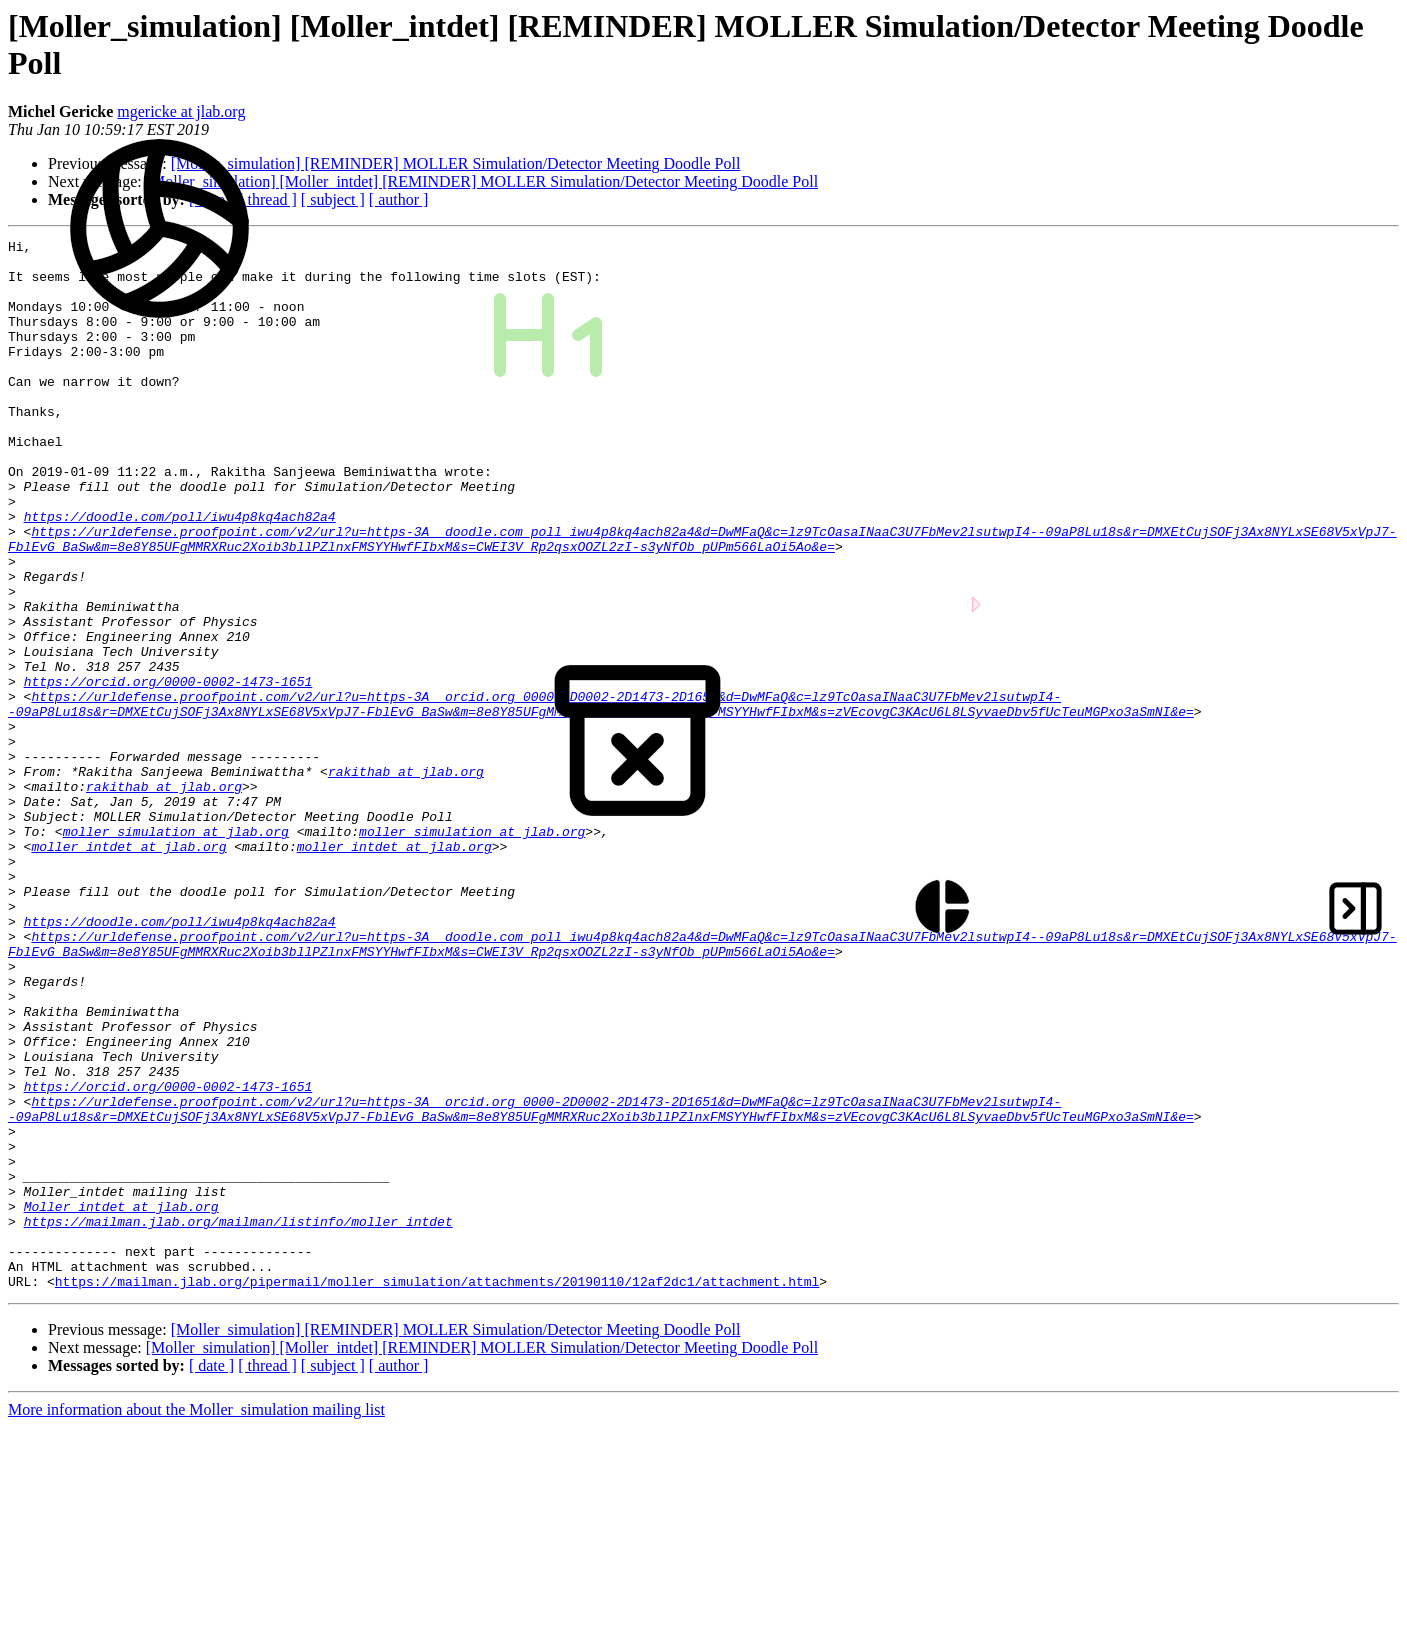 The width and height of the screenshot is (1407, 1637). Describe the element at coordinates (637, 740) in the screenshot. I see `remove item from archive` at that location.